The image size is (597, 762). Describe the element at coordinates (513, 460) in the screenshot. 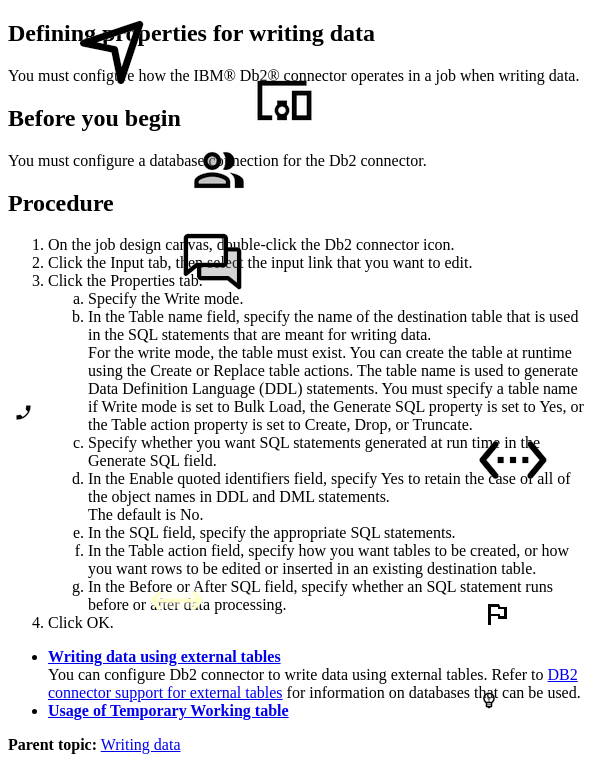

I see `configure ethernet or network connection settings` at that location.